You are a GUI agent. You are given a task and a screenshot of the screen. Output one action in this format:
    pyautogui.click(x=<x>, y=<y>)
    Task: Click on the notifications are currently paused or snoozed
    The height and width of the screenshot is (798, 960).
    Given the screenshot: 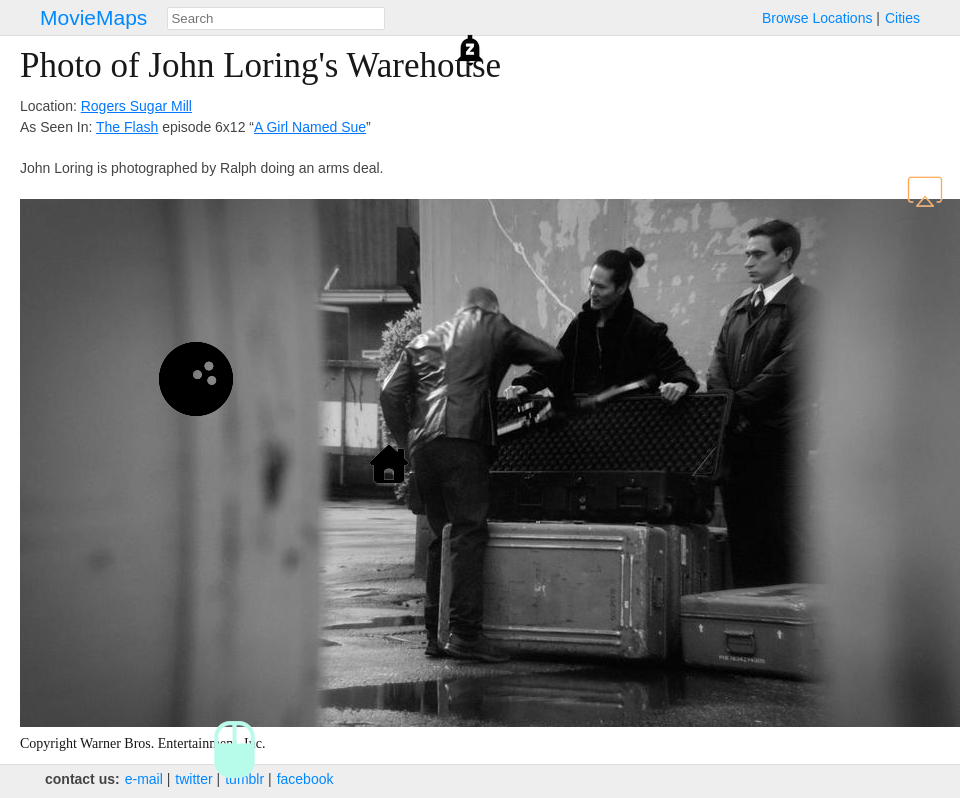 What is the action you would take?
    pyautogui.click(x=470, y=50)
    